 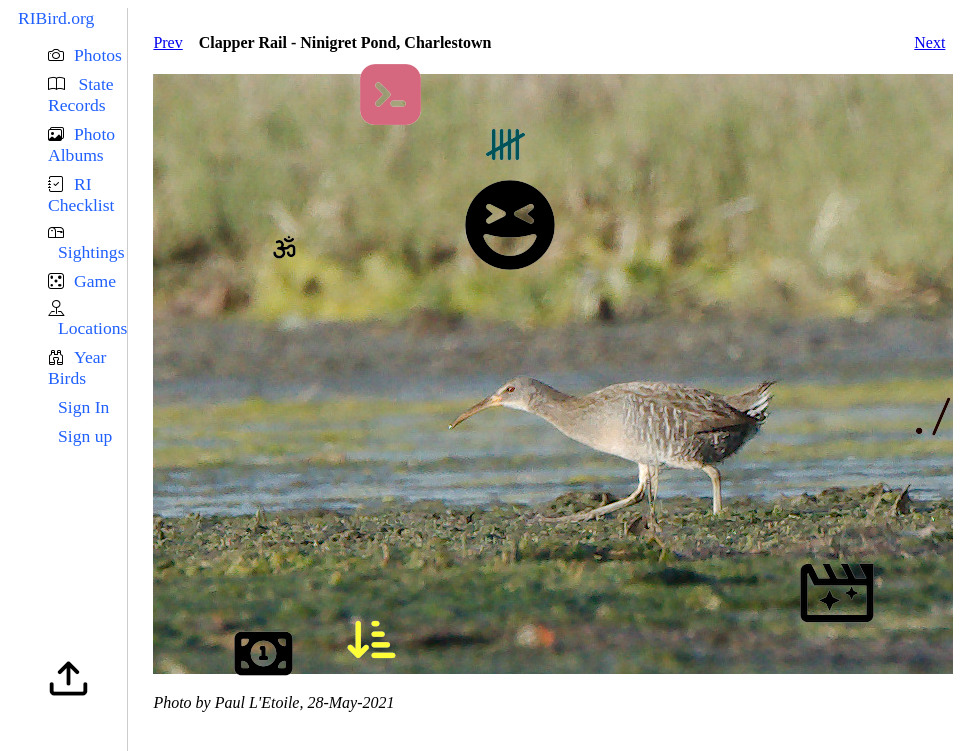 What do you see at coordinates (371, 639) in the screenshot?
I see `sort items from smallest to largest` at bounding box center [371, 639].